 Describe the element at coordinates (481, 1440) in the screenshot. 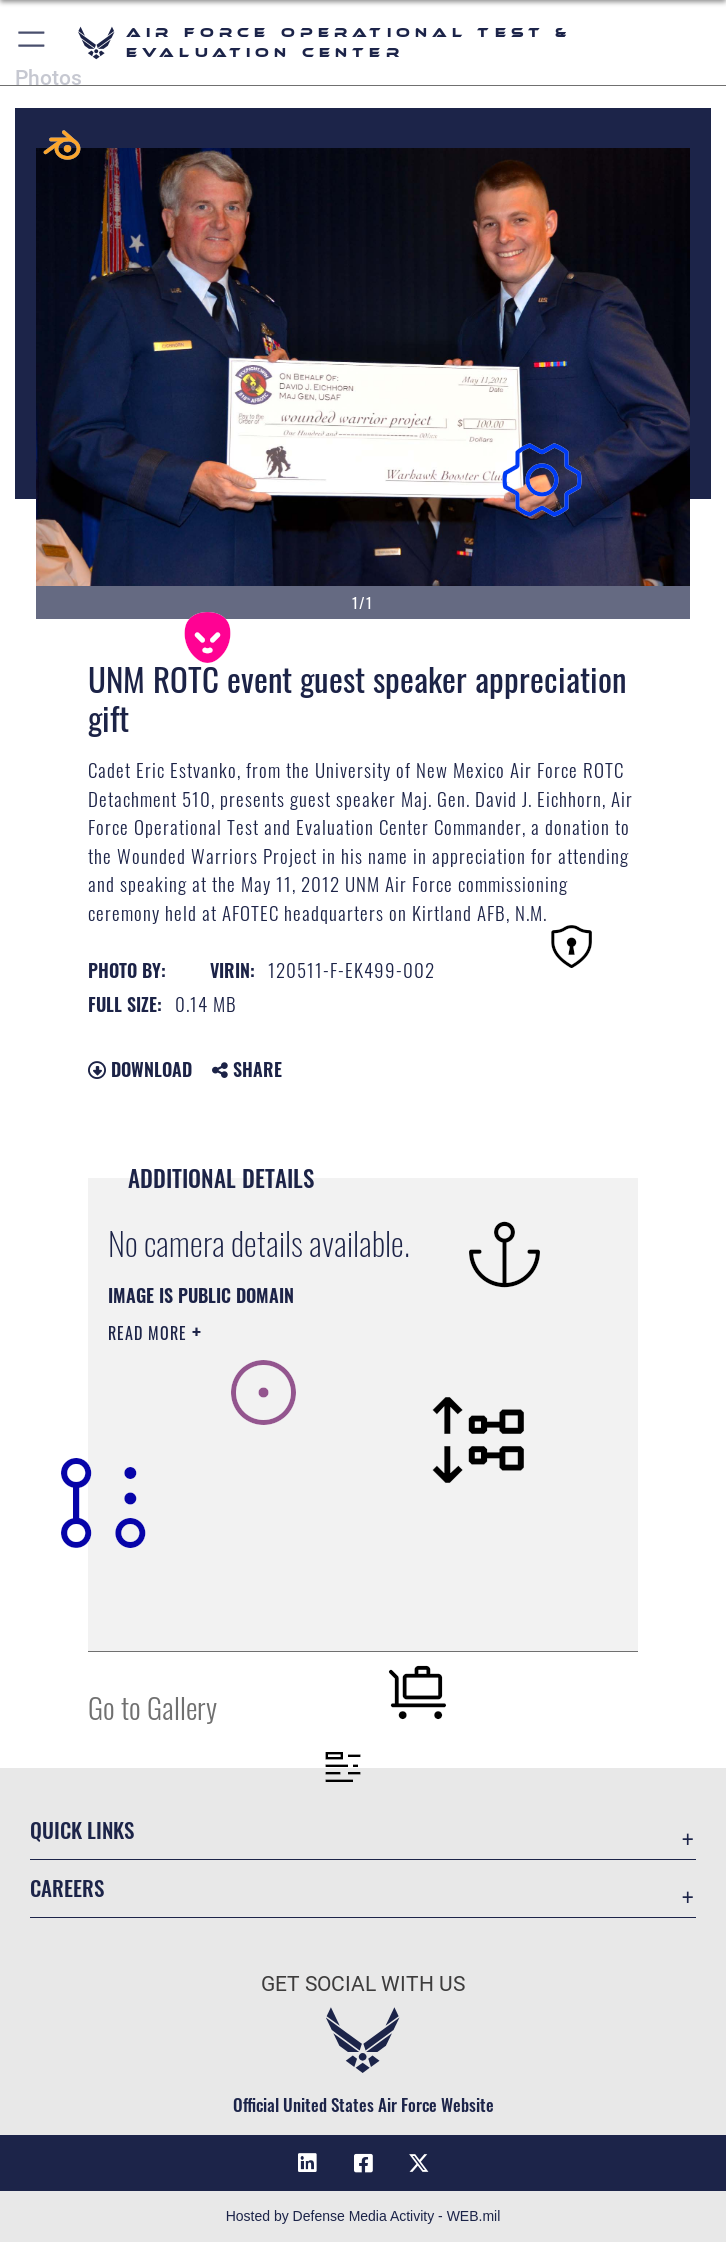

I see `ungroup items by reference type` at that location.